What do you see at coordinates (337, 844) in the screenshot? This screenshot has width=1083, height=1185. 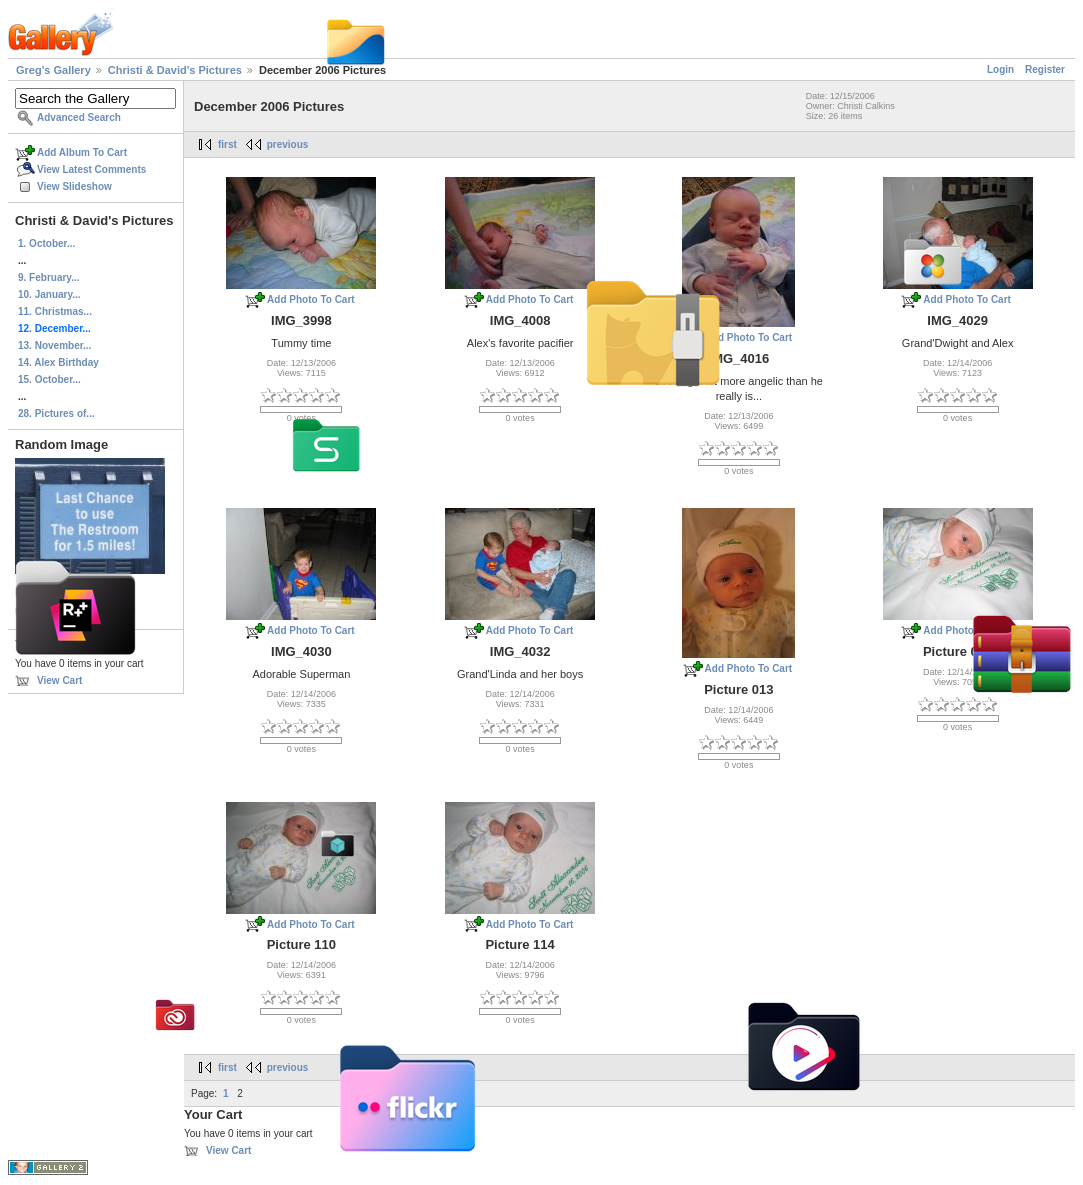 I see `open IPFS folder` at bounding box center [337, 844].